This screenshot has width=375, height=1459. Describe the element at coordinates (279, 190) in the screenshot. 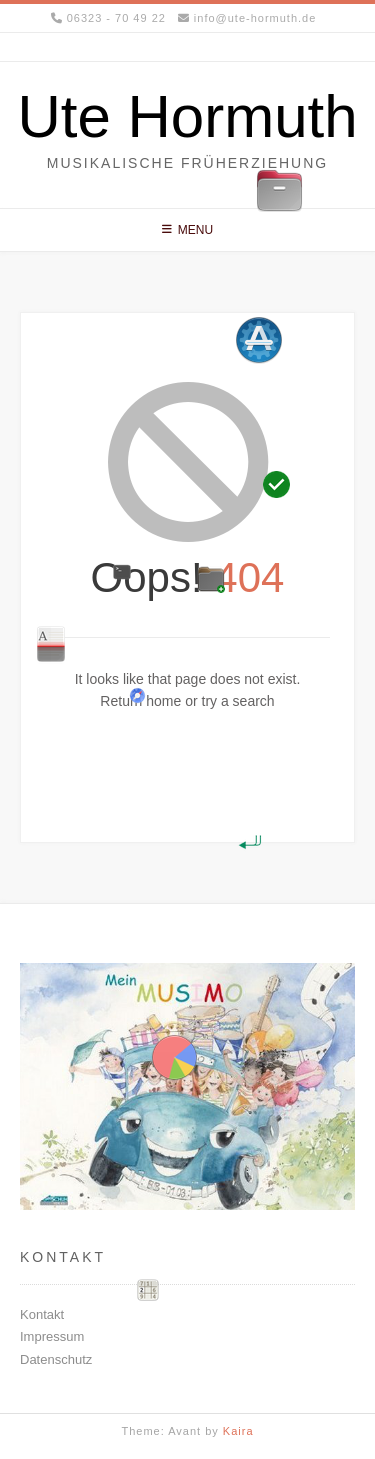

I see `open the file manager application` at that location.